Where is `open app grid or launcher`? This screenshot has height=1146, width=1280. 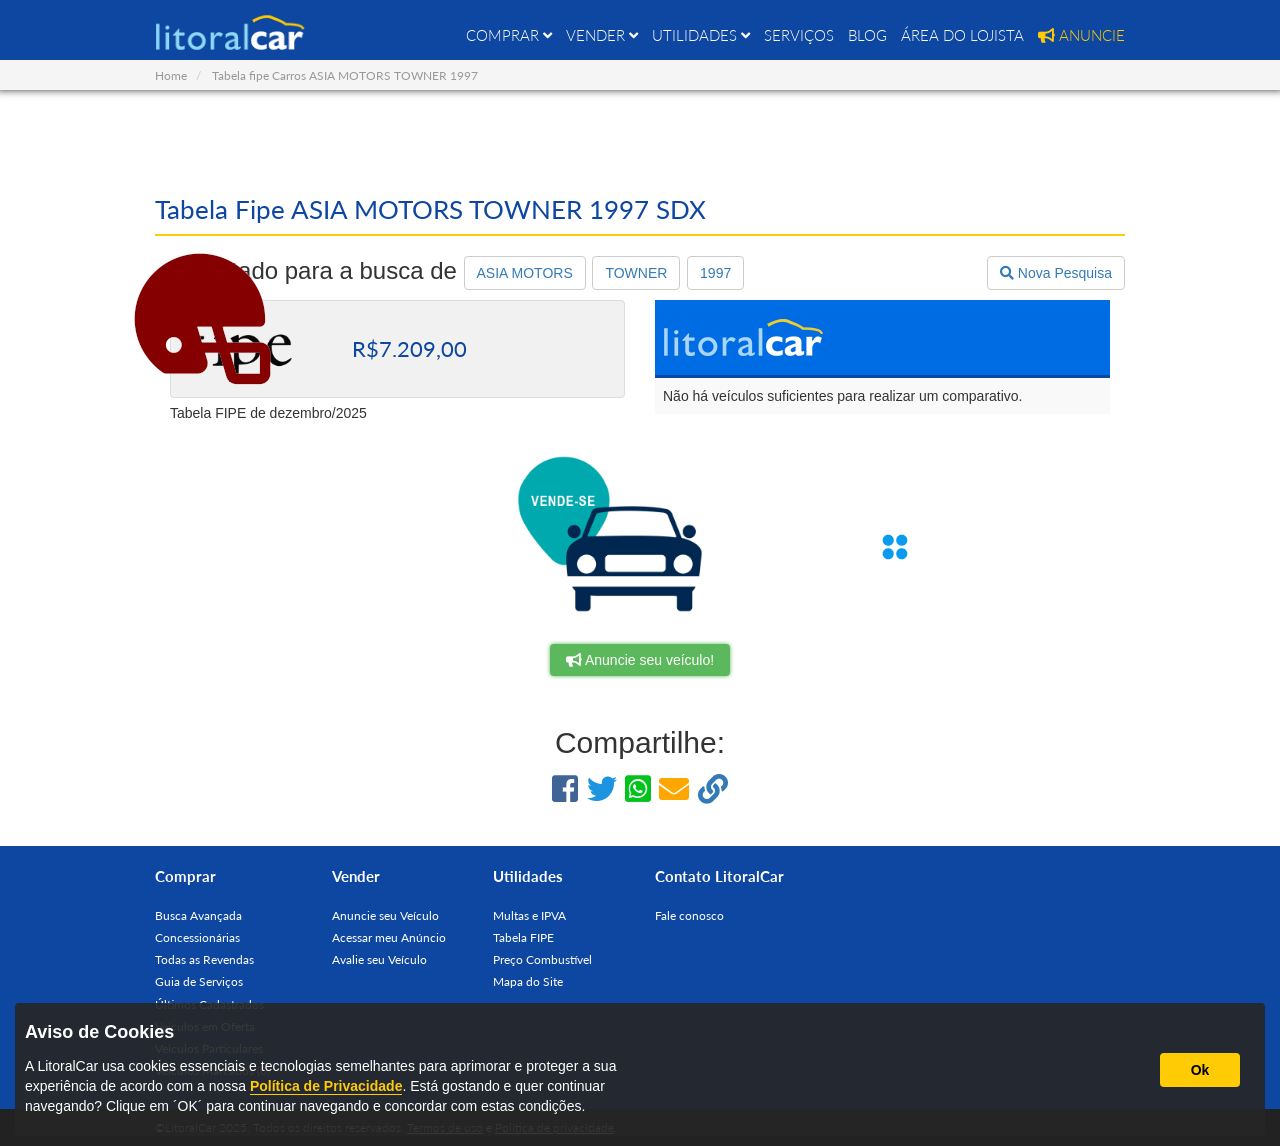
open app grid or launcher is located at coordinates (895, 547).